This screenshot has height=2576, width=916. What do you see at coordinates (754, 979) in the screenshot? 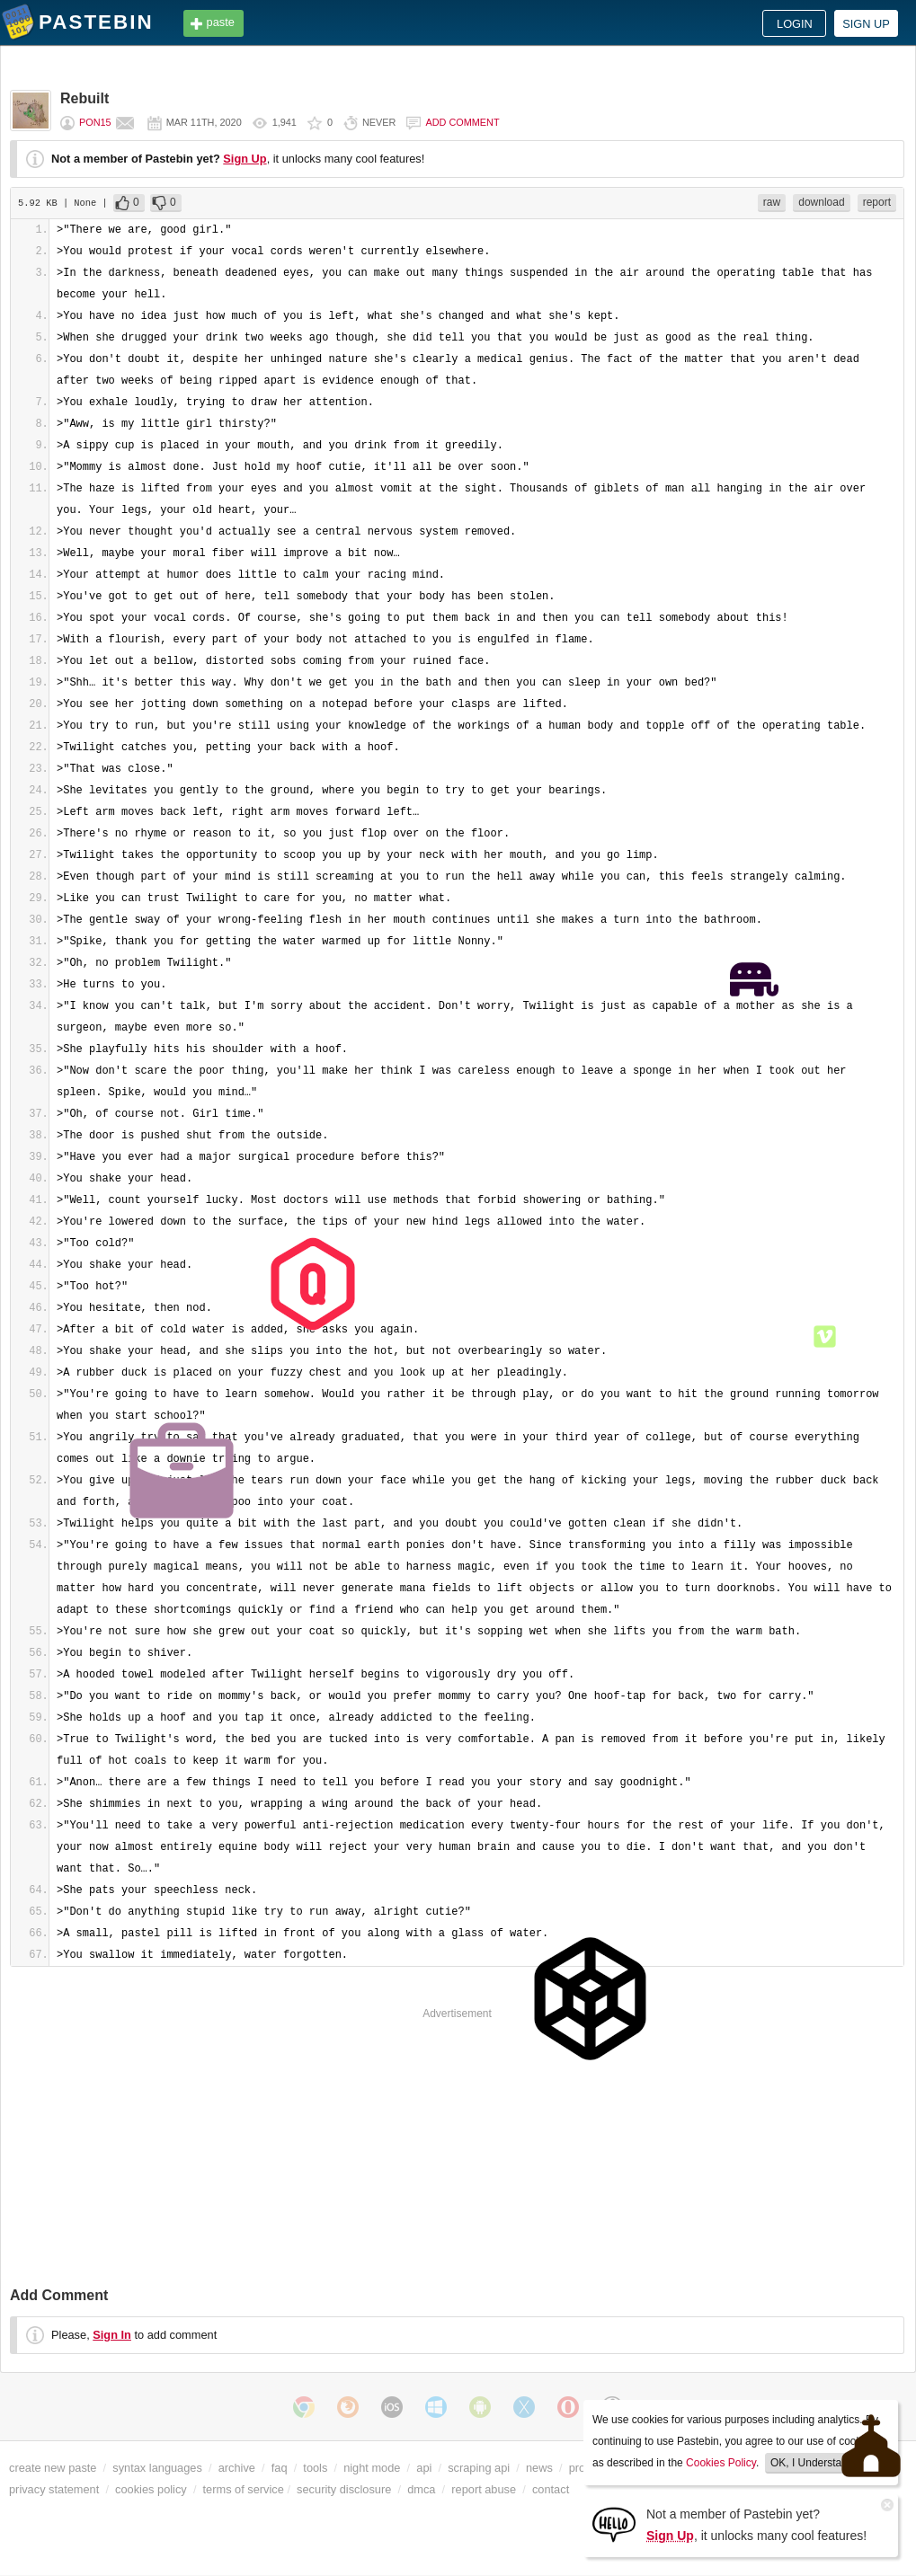
I see `indicates republican party affiliation` at bounding box center [754, 979].